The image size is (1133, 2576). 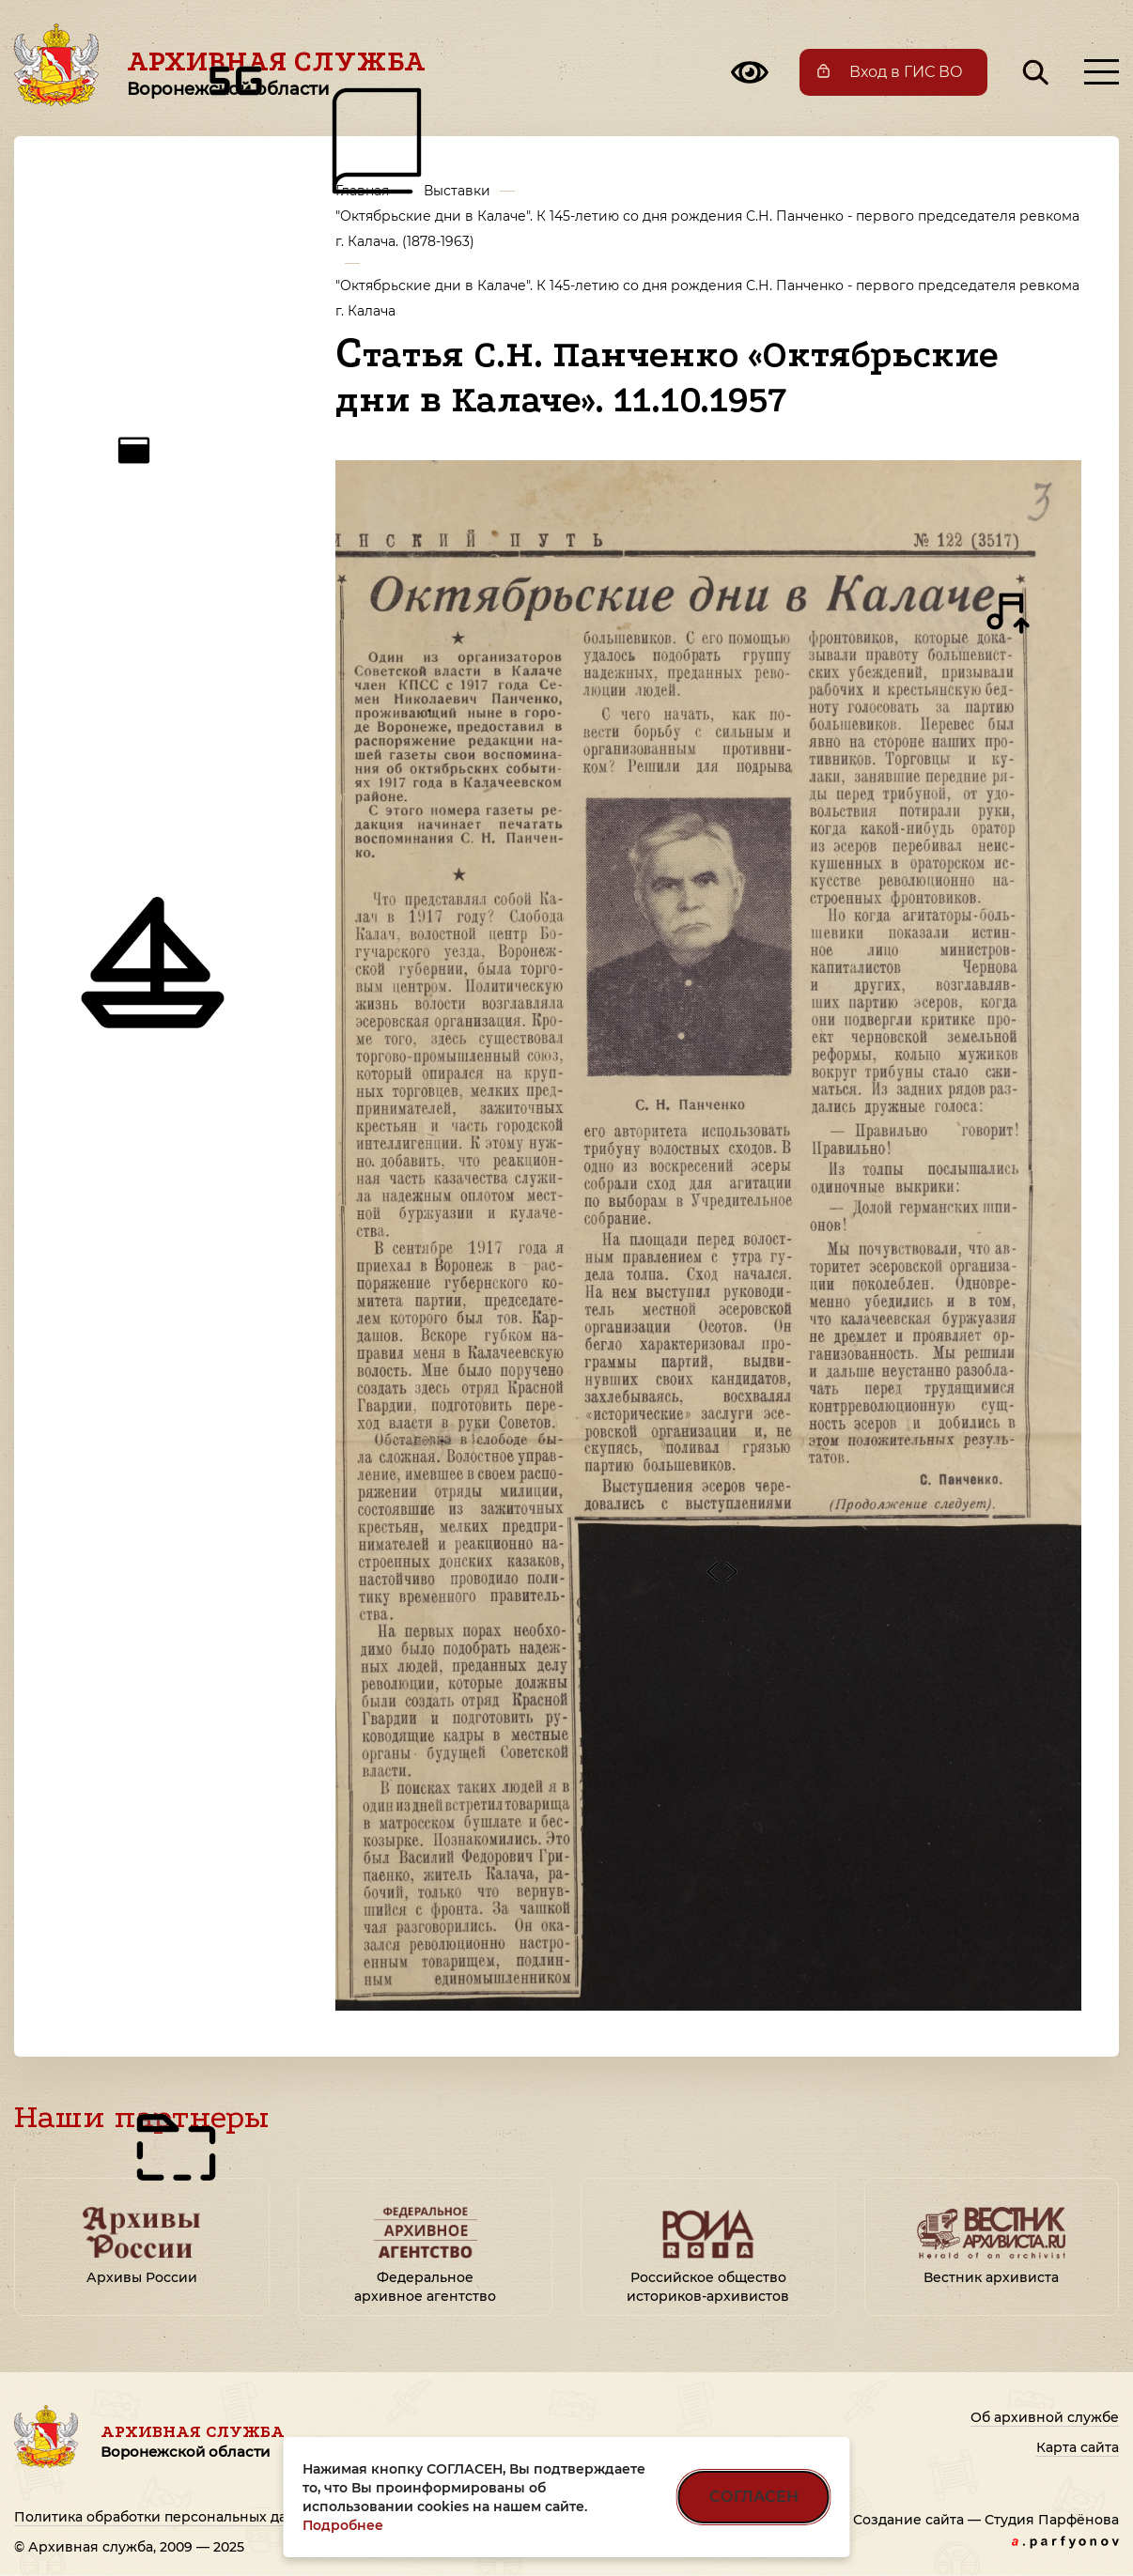 What do you see at coordinates (377, 141) in the screenshot?
I see `open a book or reading view` at bounding box center [377, 141].